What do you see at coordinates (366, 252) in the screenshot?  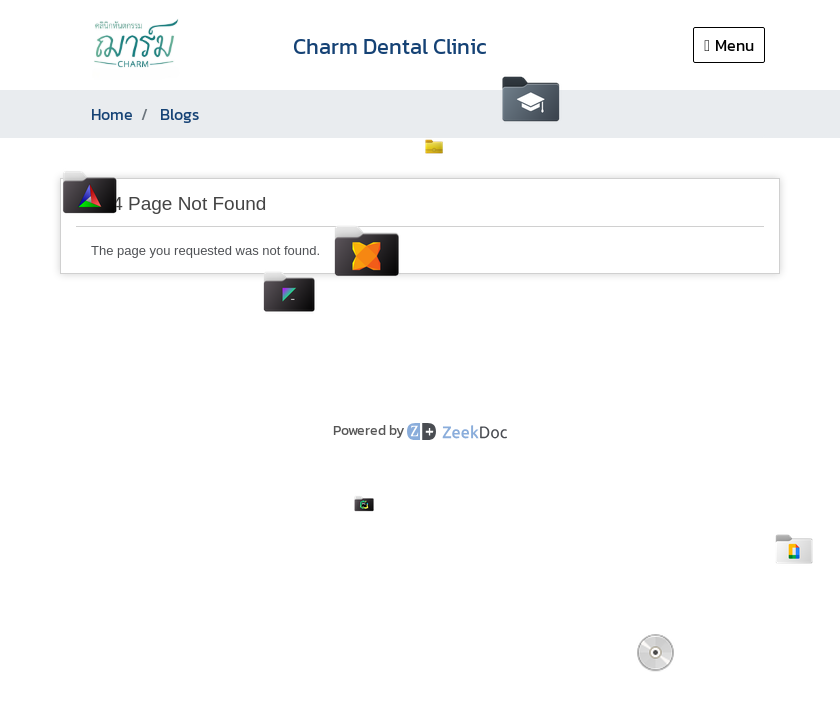 I see `folder containing haxe project files` at bounding box center [366, 252].